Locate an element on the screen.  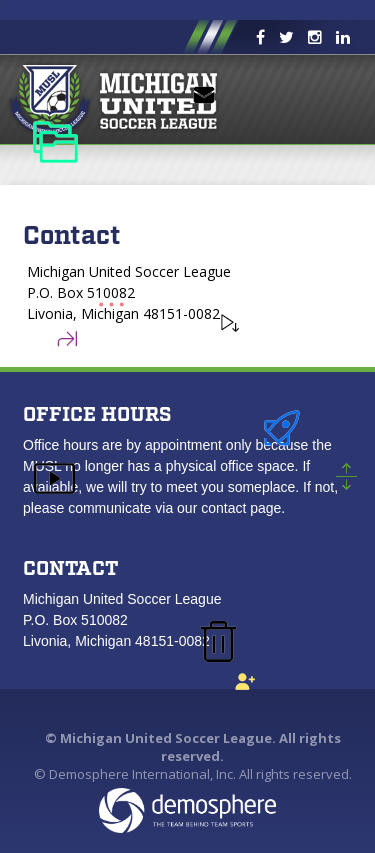
launch or deploy a project is located at coordinates (282, 428).